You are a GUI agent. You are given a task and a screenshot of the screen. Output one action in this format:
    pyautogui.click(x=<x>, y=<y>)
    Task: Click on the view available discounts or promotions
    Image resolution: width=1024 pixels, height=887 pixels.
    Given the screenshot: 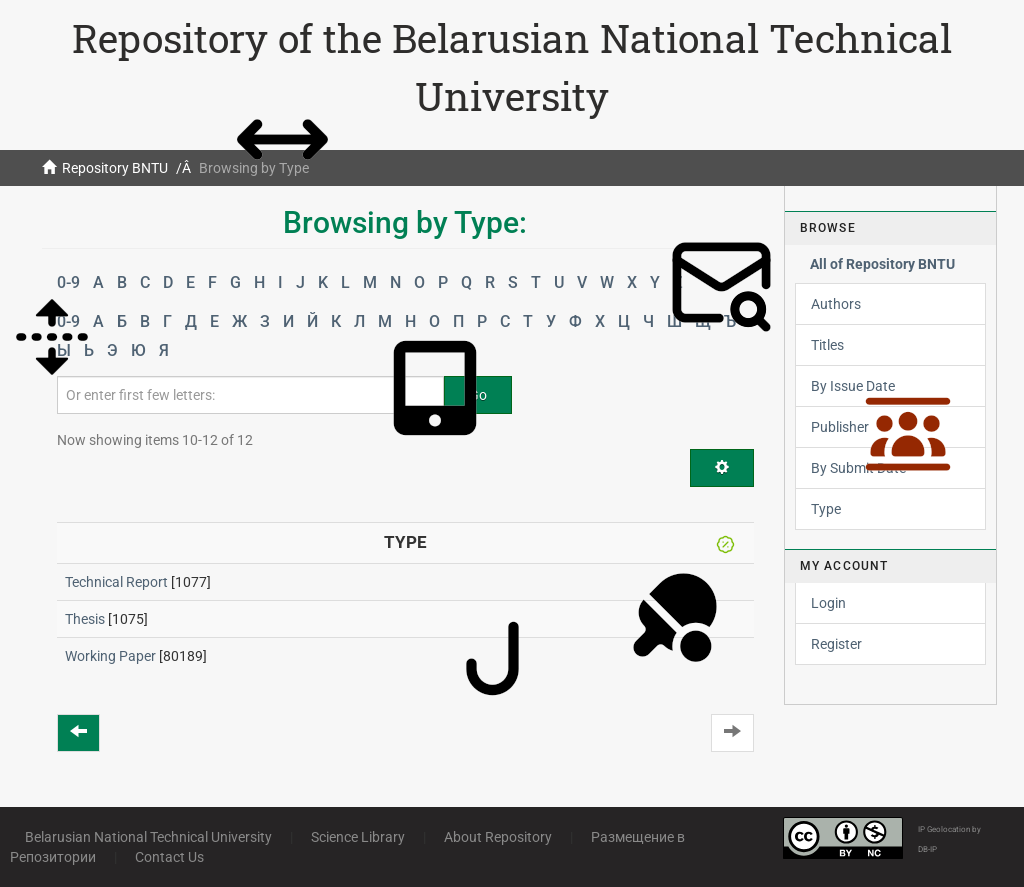 What is the action you would take?
    pyautogui.click(x=725, y=544)
    